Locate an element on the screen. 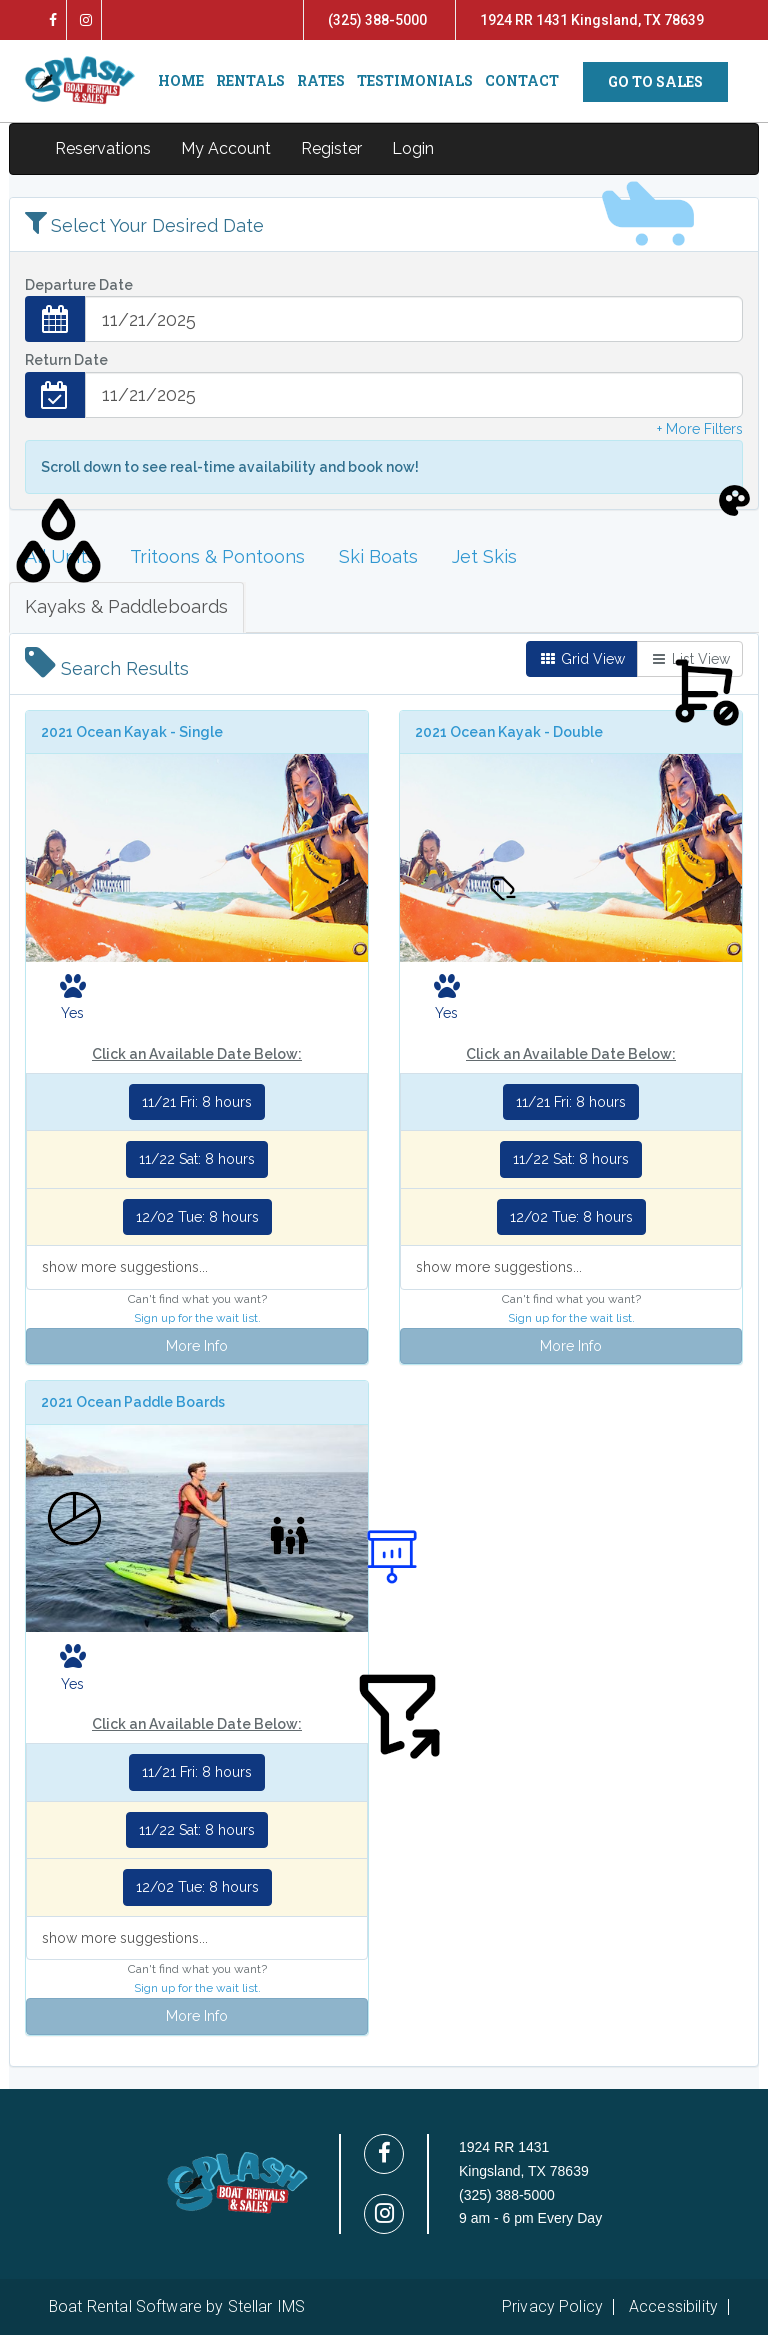 Image resolution: width=768 pixels, height=2335 pixels. flight is taxiing or preparing for departure is located at coordinates (648, 212).